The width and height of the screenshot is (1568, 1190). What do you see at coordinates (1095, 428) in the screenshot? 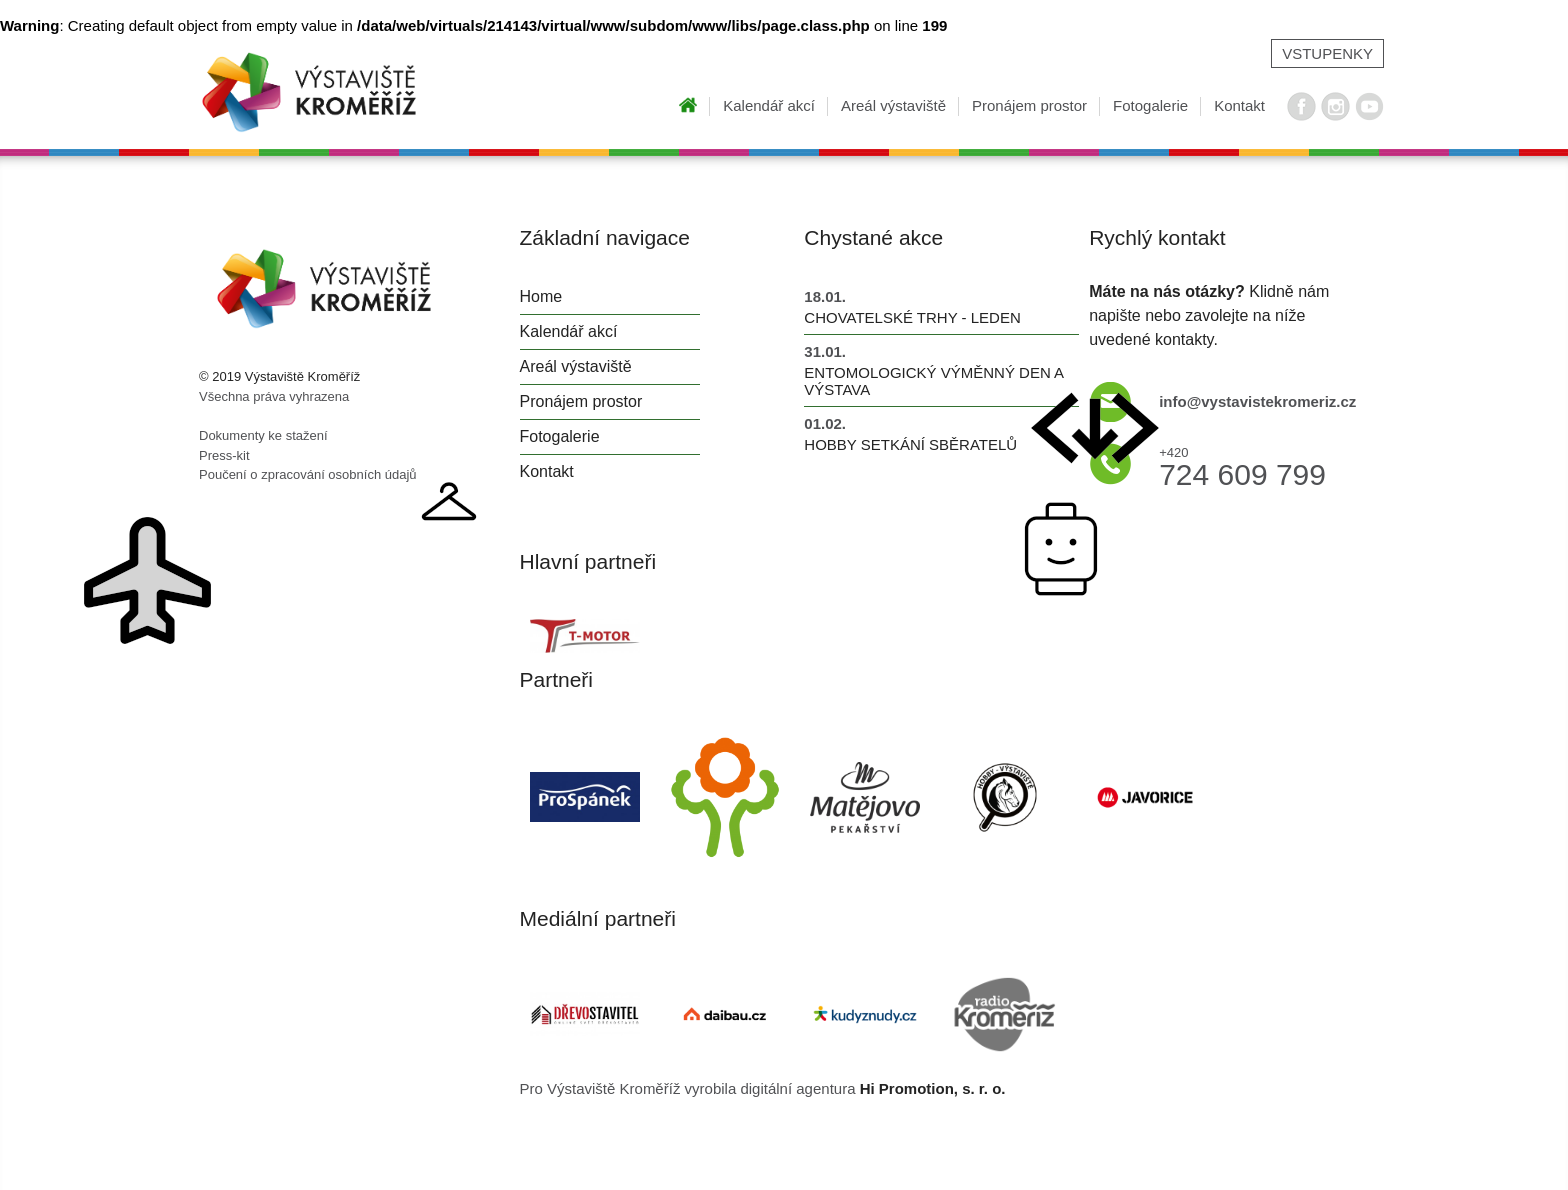
I see `download source code or script files` at bounding box center [1095, 428].